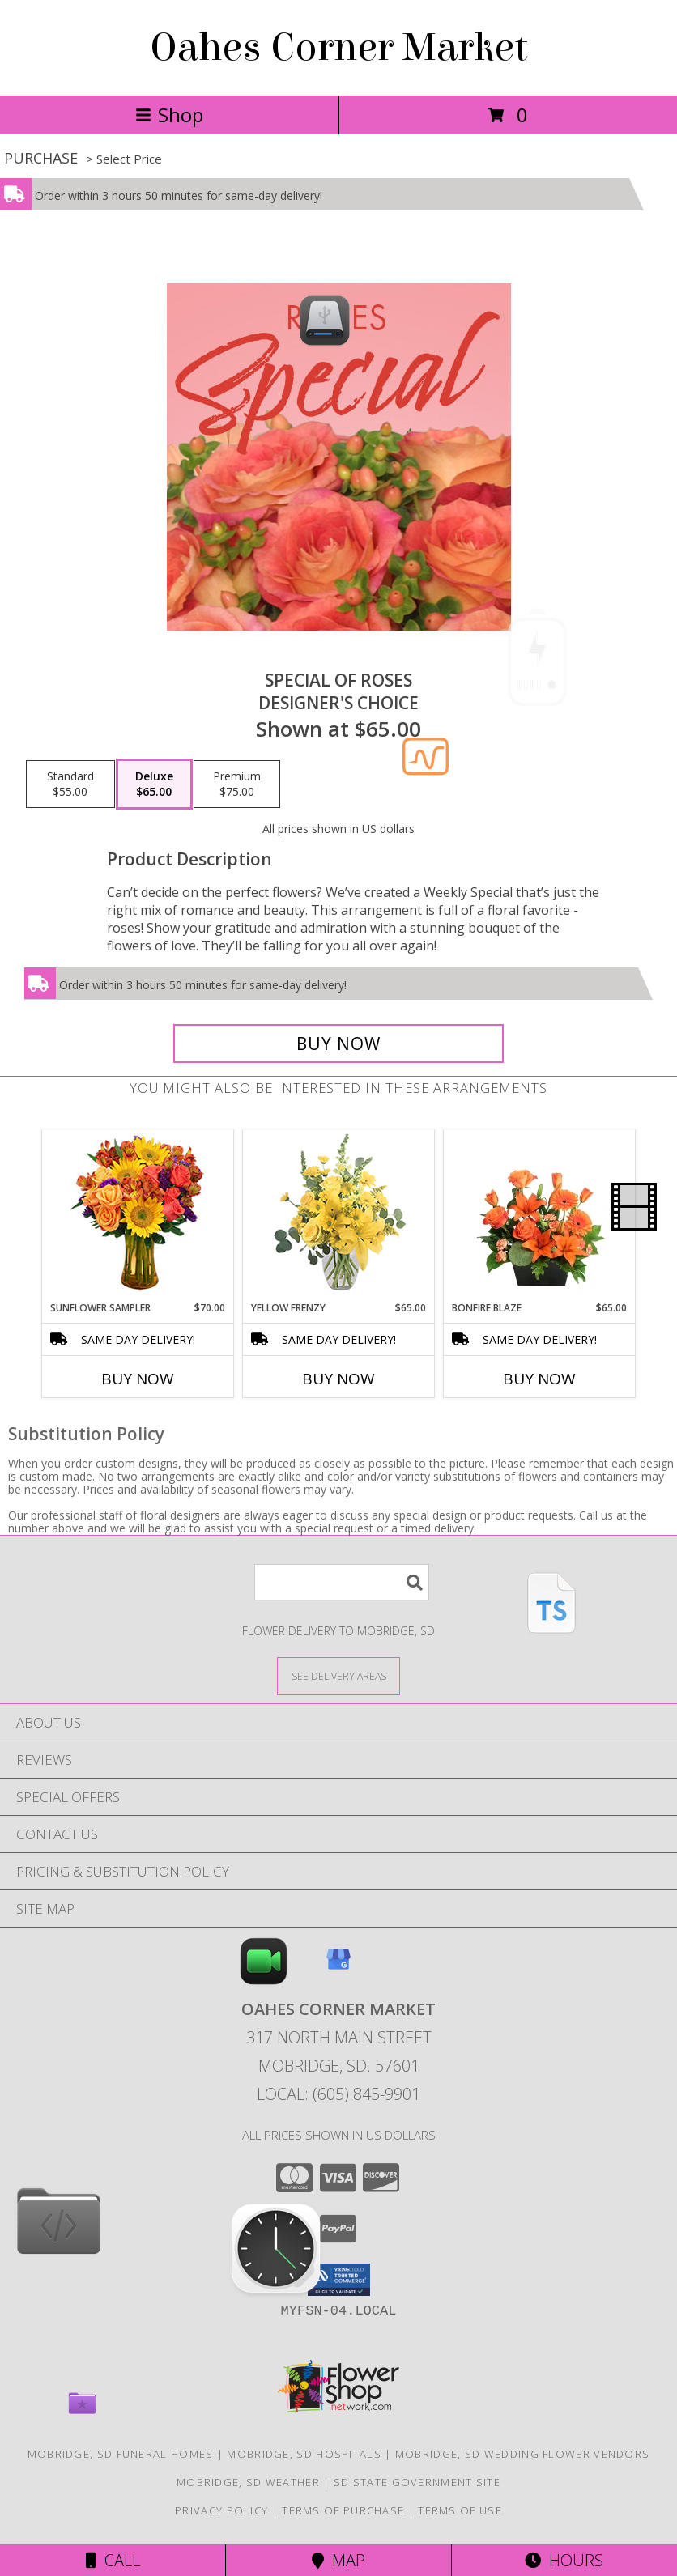 This screenshot has width=677, height=2576. I want to click on access your movies folder in the sidebar, so click(634, 1206).